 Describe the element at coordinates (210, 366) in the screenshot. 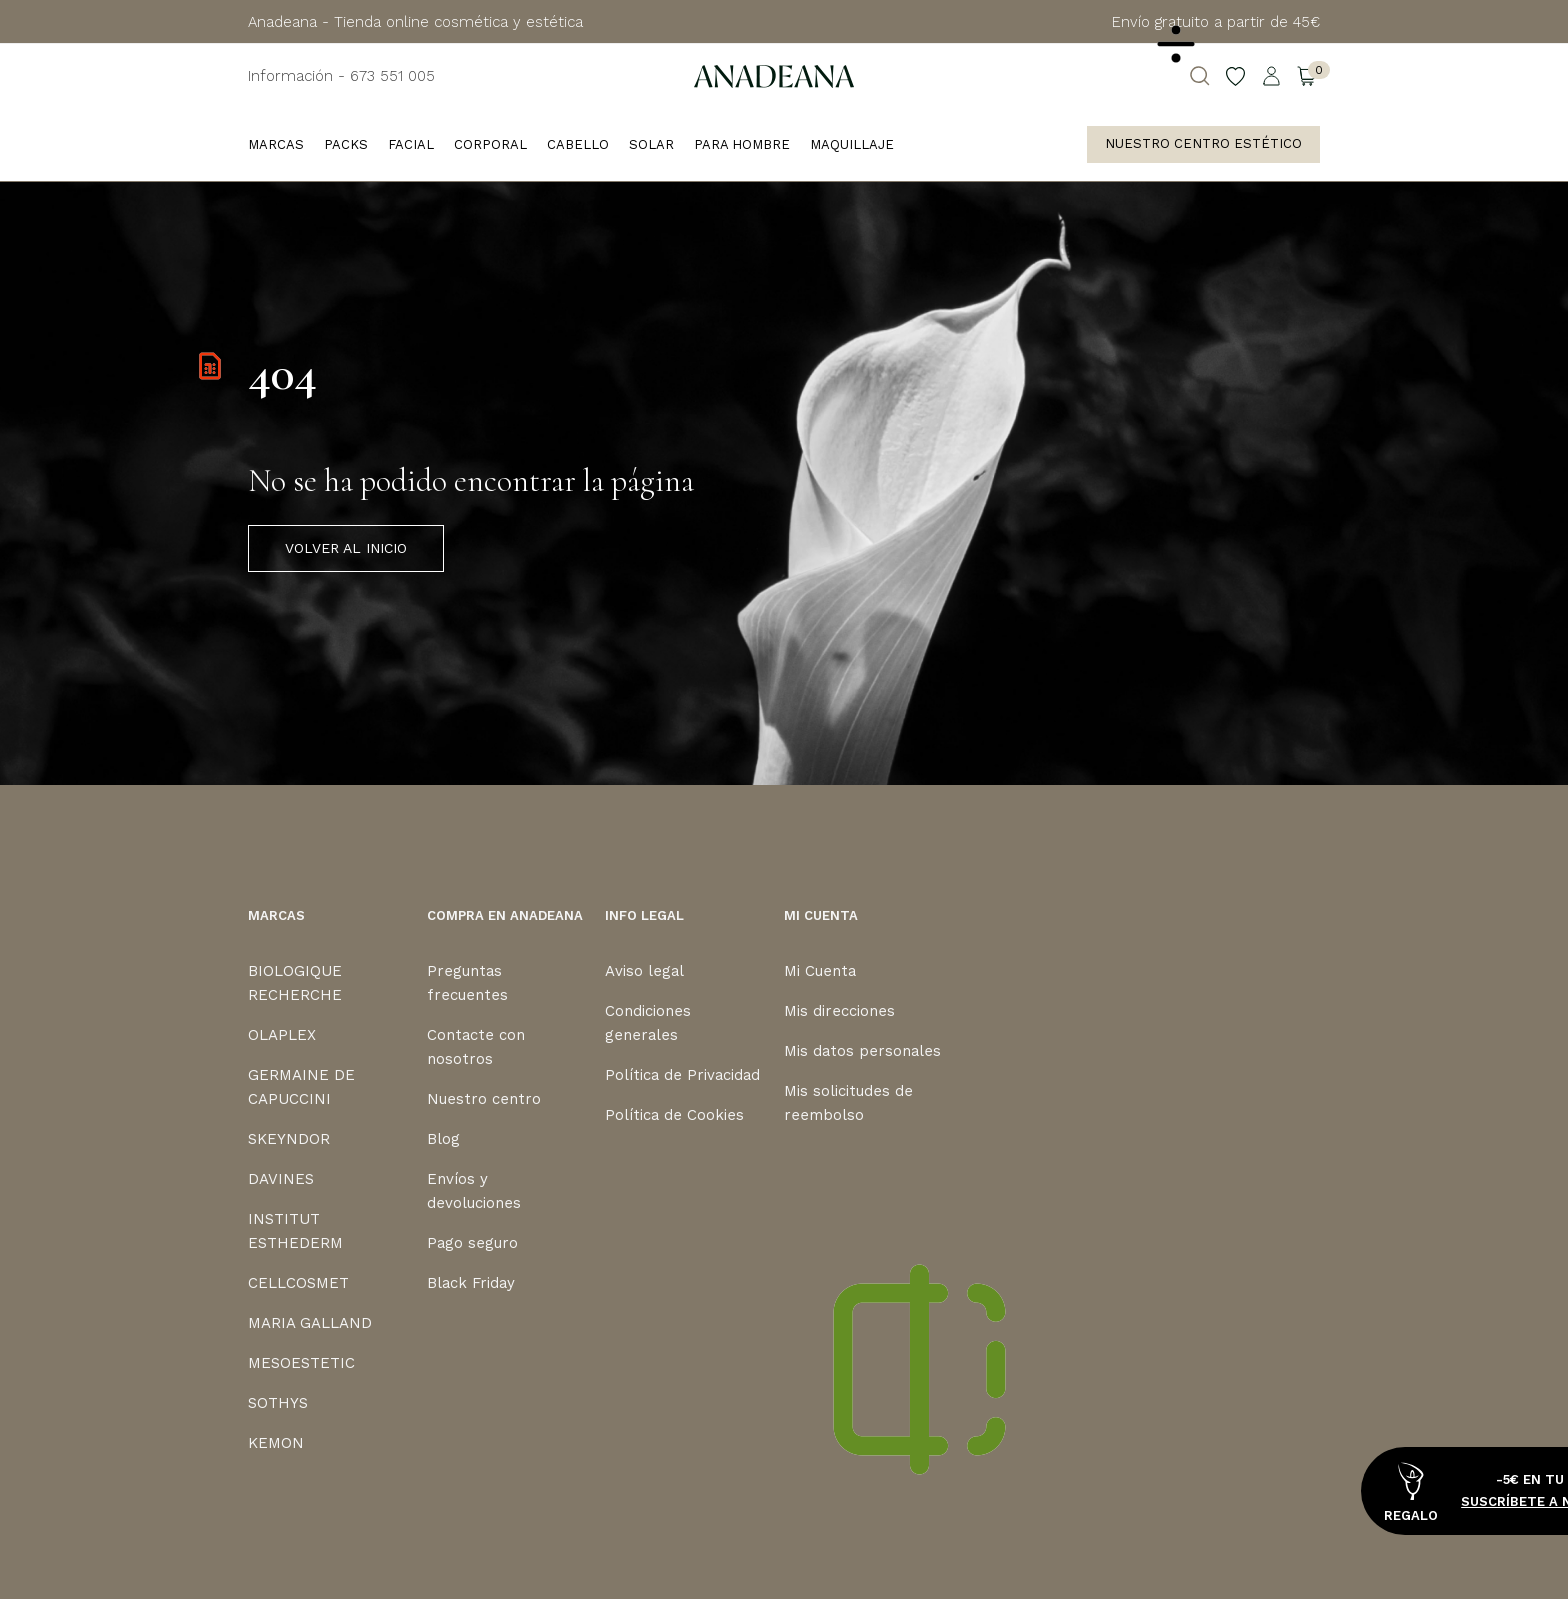

I see `manage SIM card settings` at that location.